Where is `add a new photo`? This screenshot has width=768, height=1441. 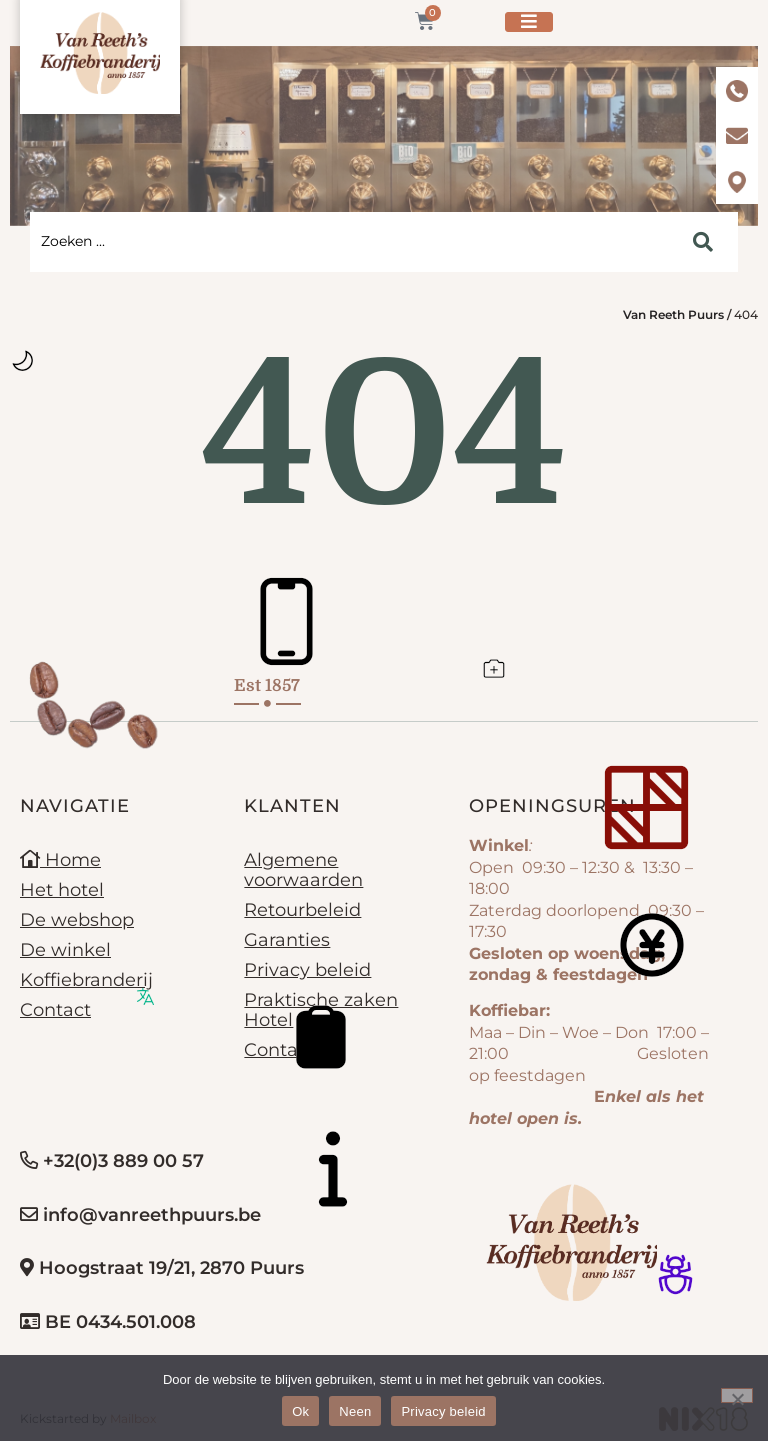
add a new photo is located at coordinates (494, 669).